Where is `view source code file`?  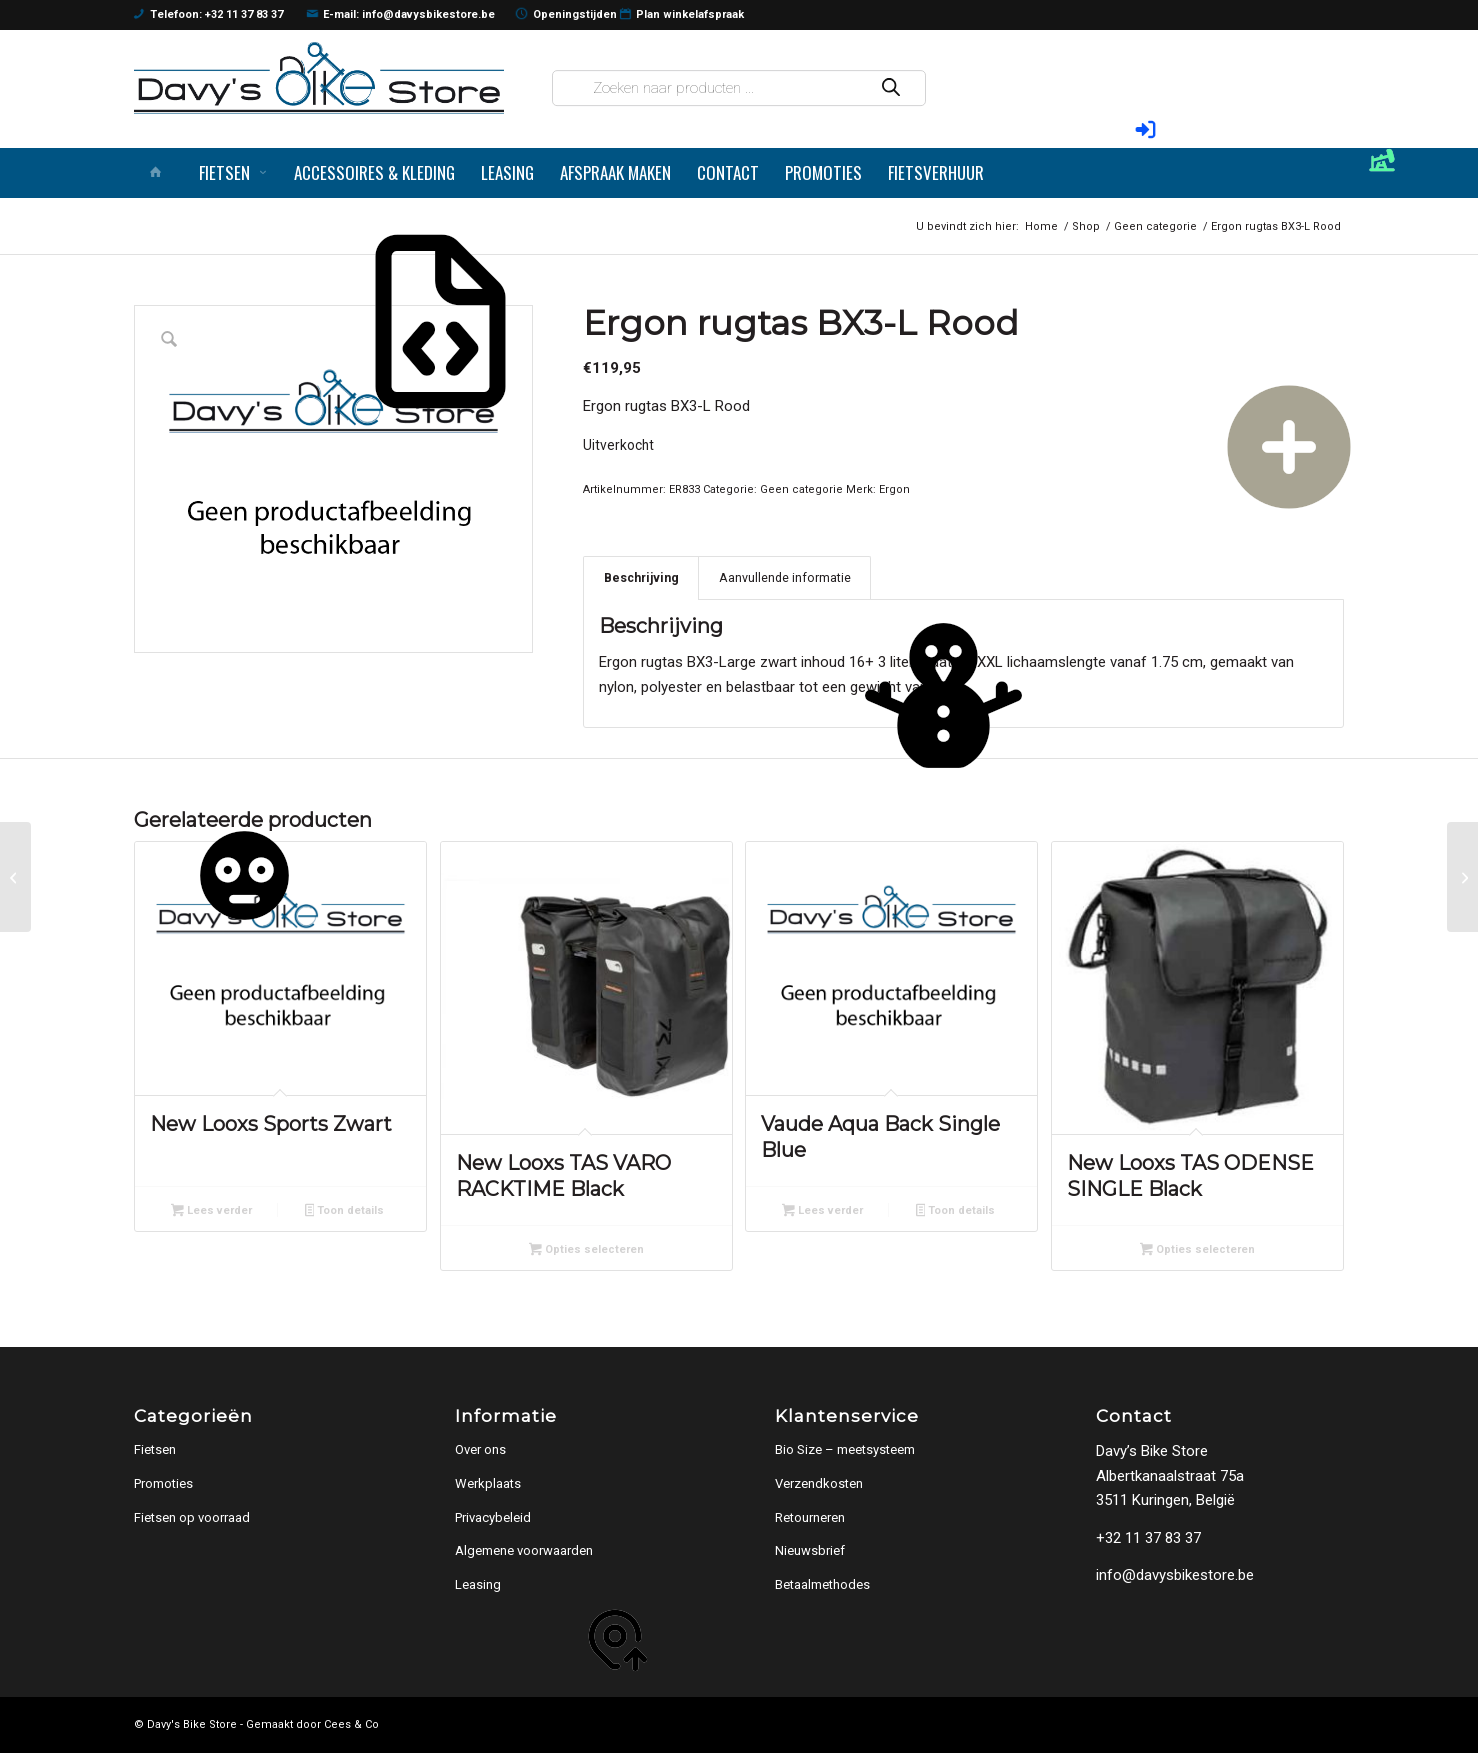 view source code file is located at coordinates (440, 321).